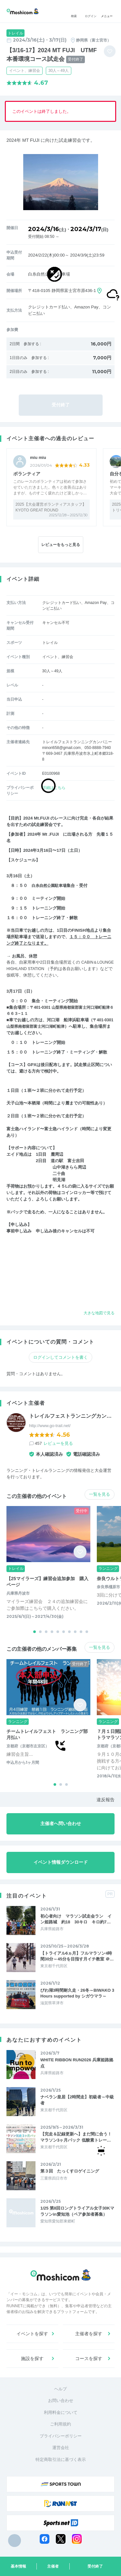  I want to click on unselected radio button or toggle option, so click(48, 786).